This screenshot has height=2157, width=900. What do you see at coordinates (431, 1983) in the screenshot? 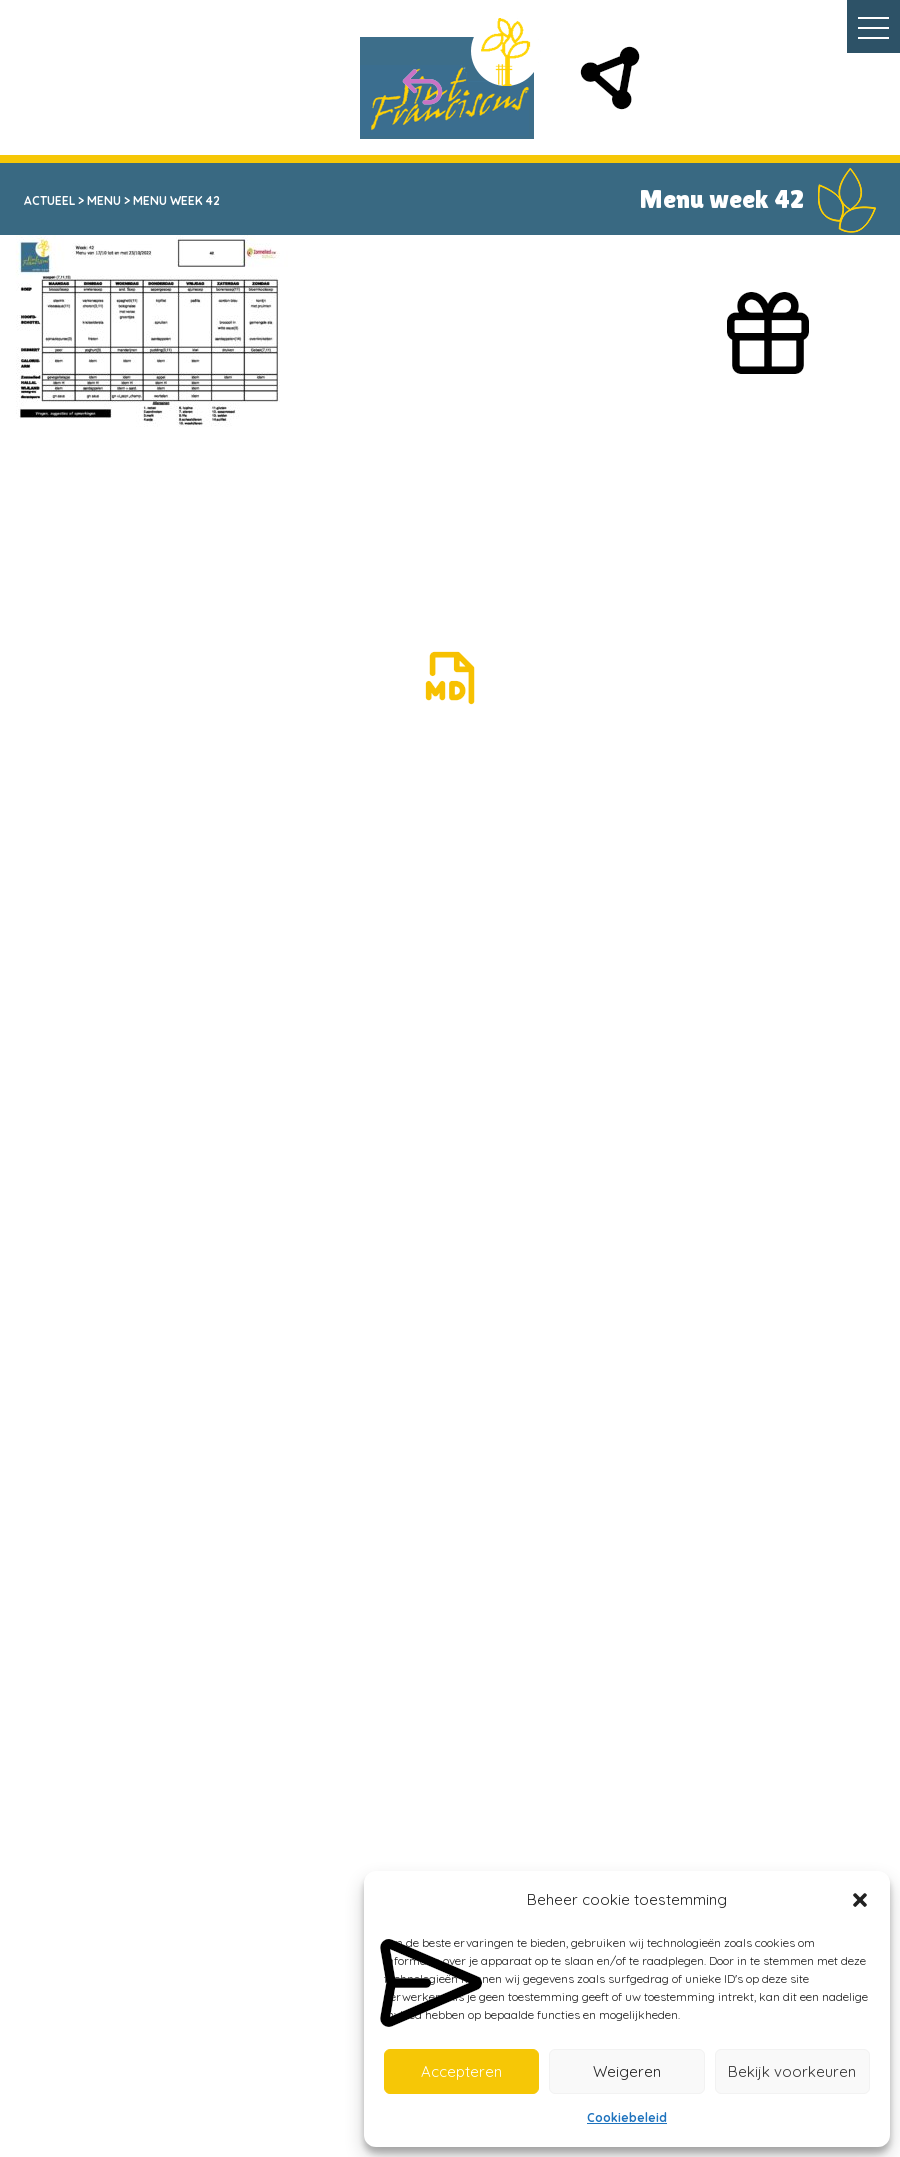
I see `send a message or email` at bounding box center [431, 1983].